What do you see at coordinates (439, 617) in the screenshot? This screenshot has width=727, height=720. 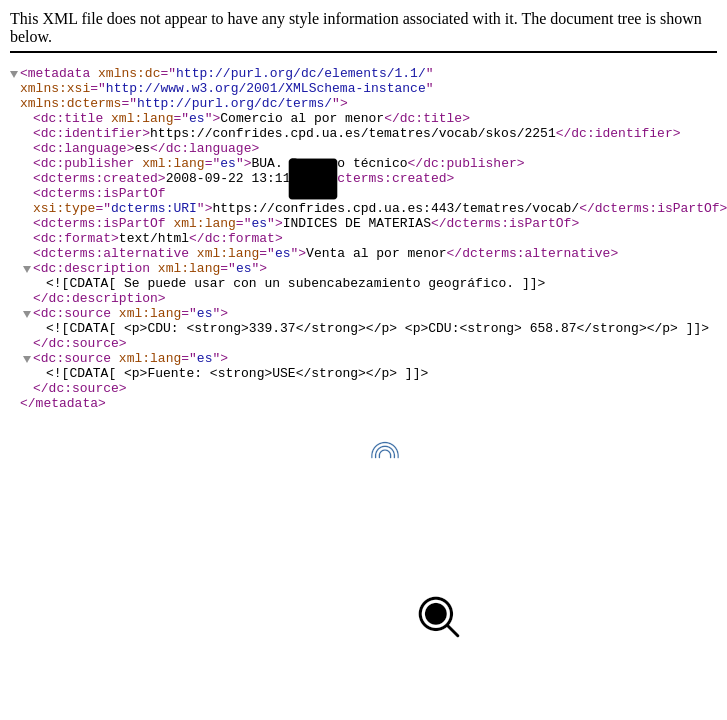 I see `search for content or items` at bounding box center [439, 617].